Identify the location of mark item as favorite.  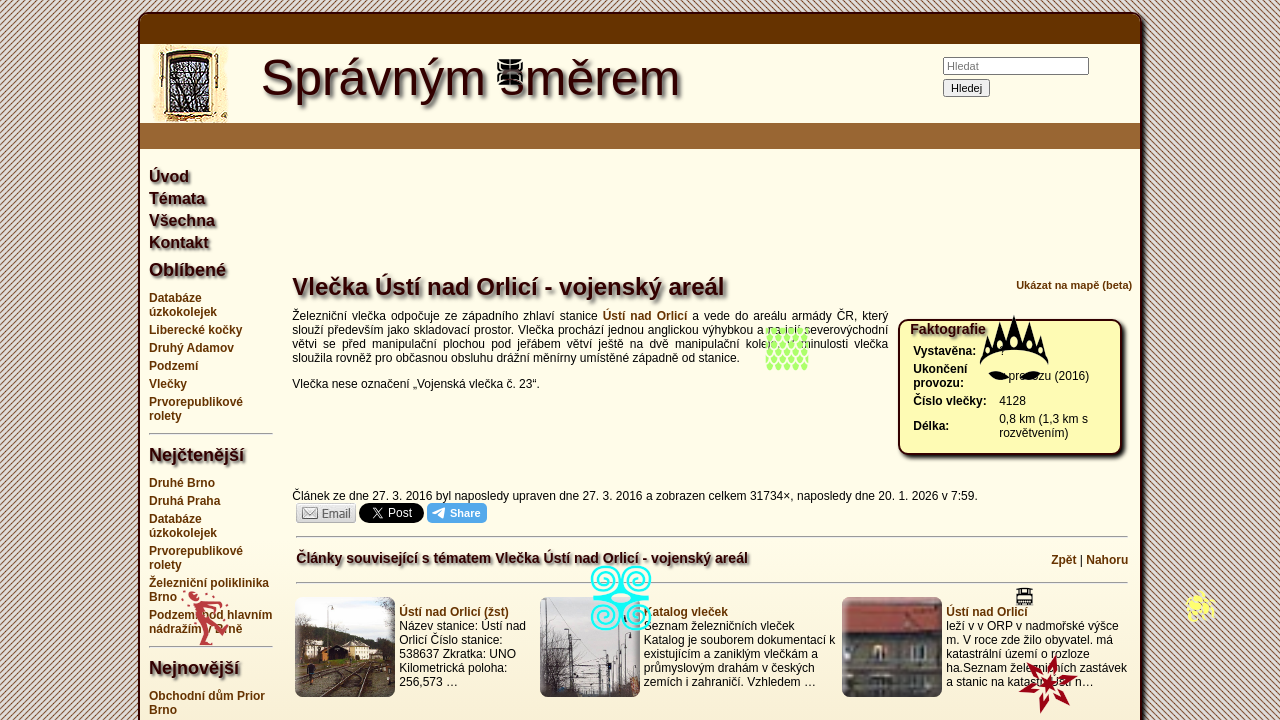
(1048, 684).